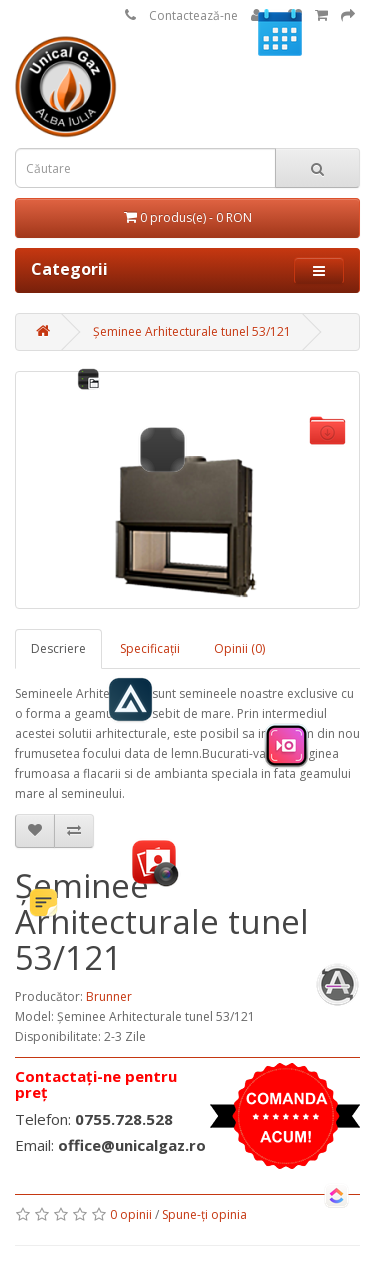 The height and width of the screenshot is (1266, 375). What do you see at coordinates (336, 1195) in the screenshot?
I see `open ClickUp app` at bounding box center [336, 1195].